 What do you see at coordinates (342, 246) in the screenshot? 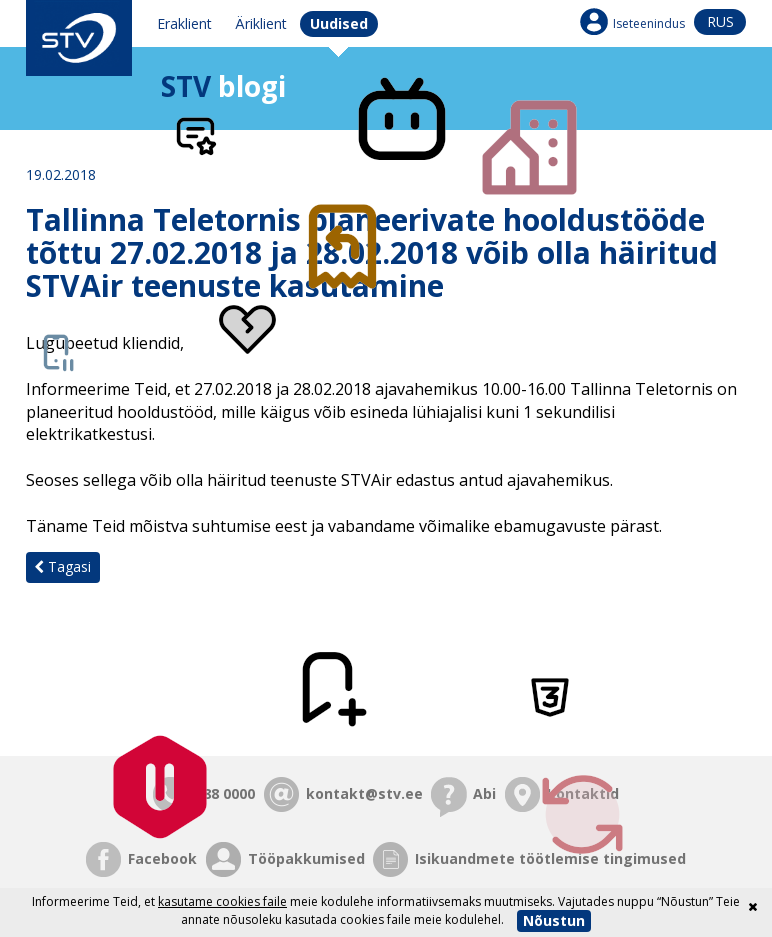
I see `request a refund for a purchase` at bounding box center [342, 246].